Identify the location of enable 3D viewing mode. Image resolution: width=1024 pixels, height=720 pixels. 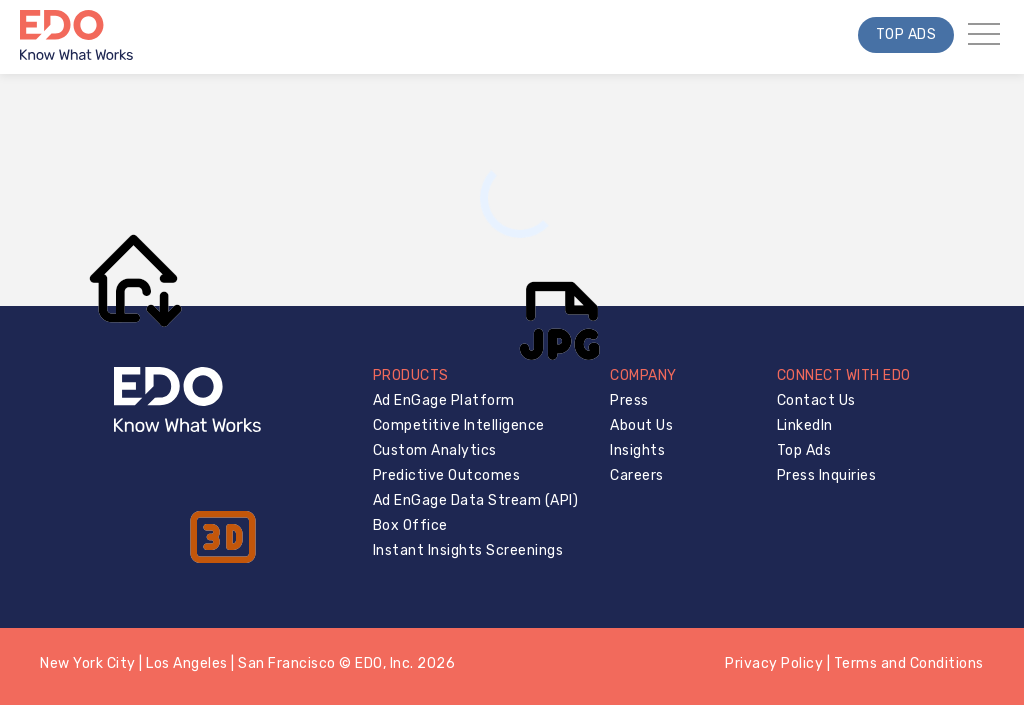
(223, 537).